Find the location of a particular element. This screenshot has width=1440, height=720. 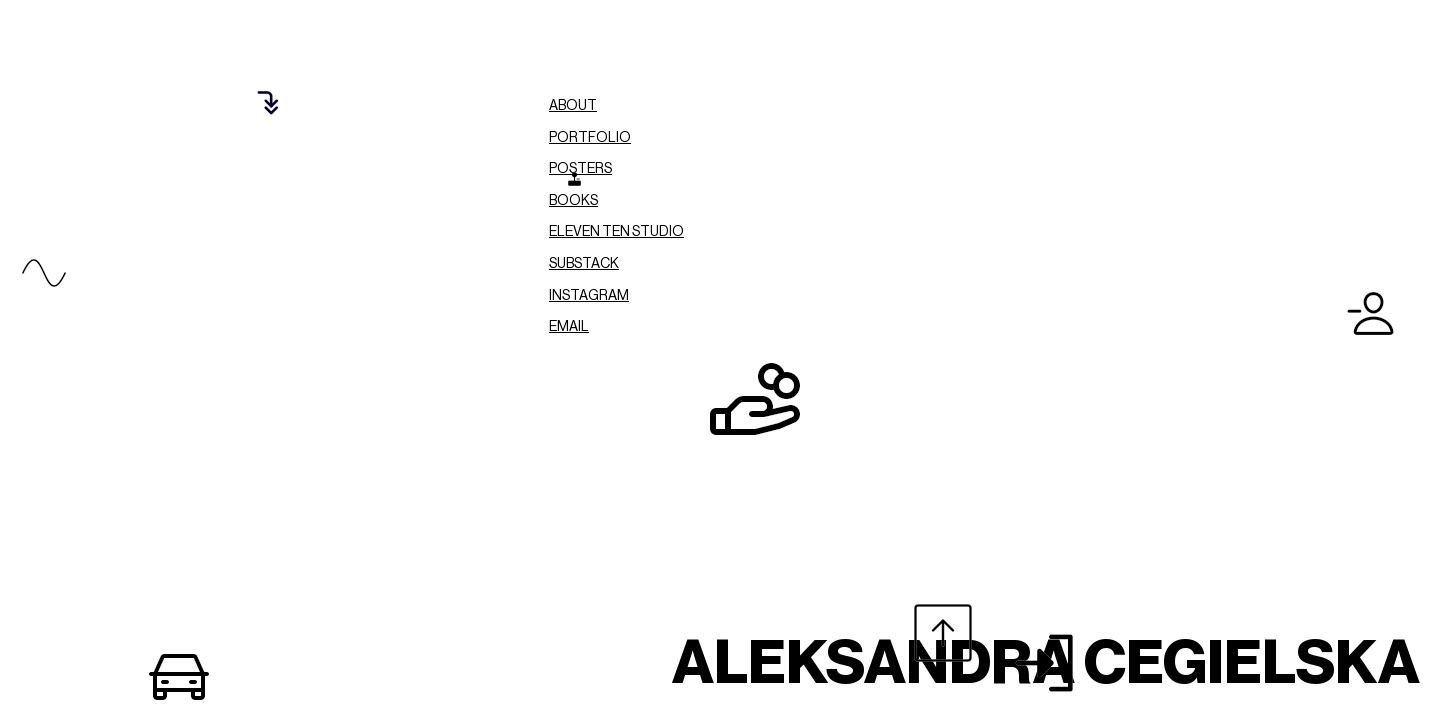

make a payment or donation is located at coordinates (758, 402).